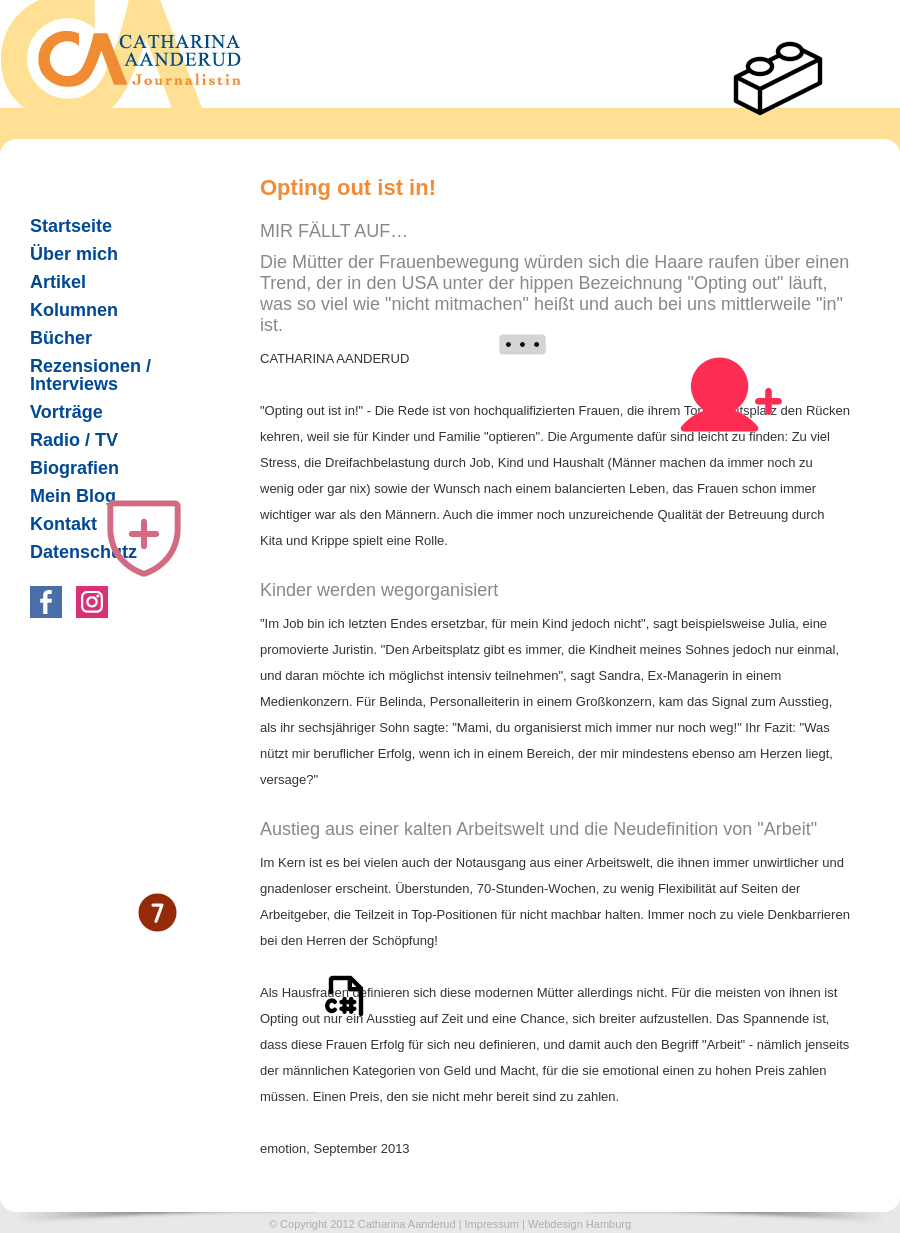 The image size is (900, 1233). I want to click on add a new contact or friend, so click(728, 398).